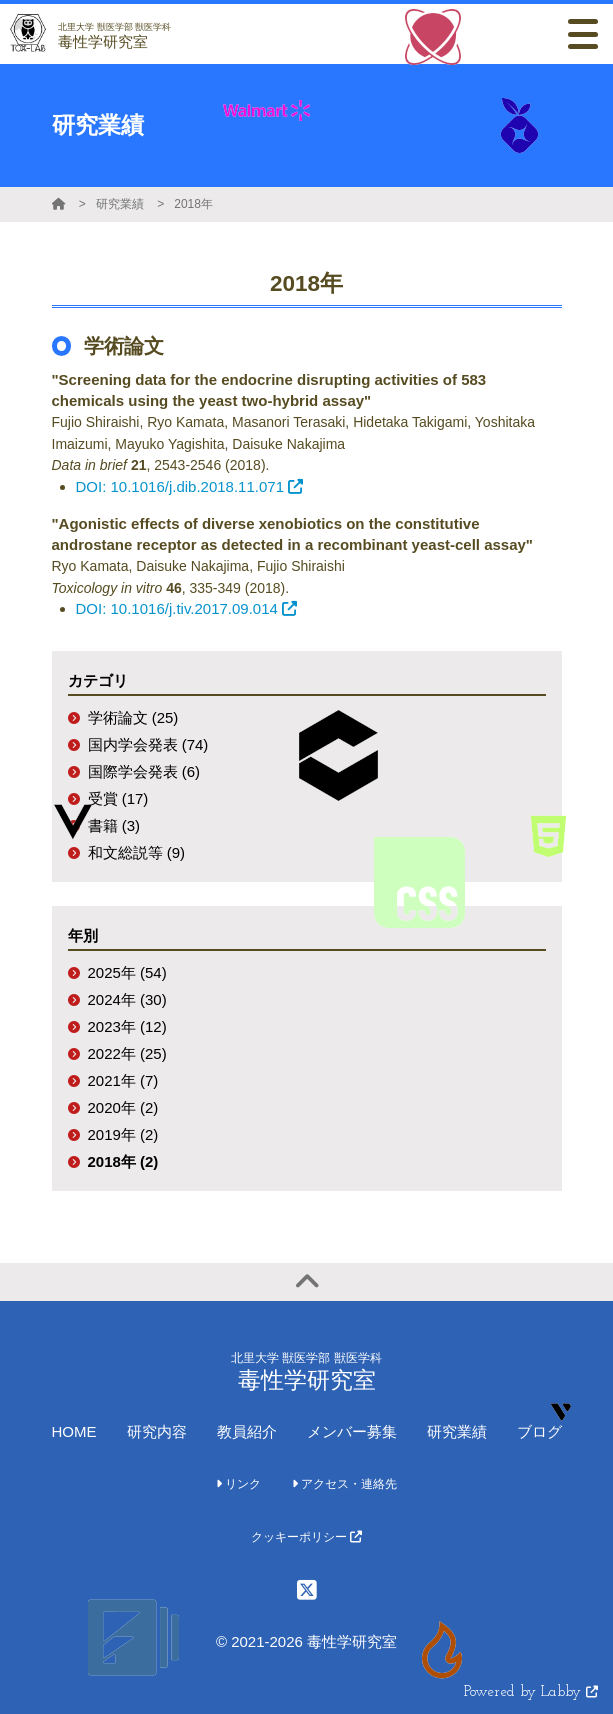 This screenshot has height=1714, width=613. What do you see at coordinates (133, 1637) in the screenshot?
I see `open Formstack form builder` at bounding box center [133, 1637].